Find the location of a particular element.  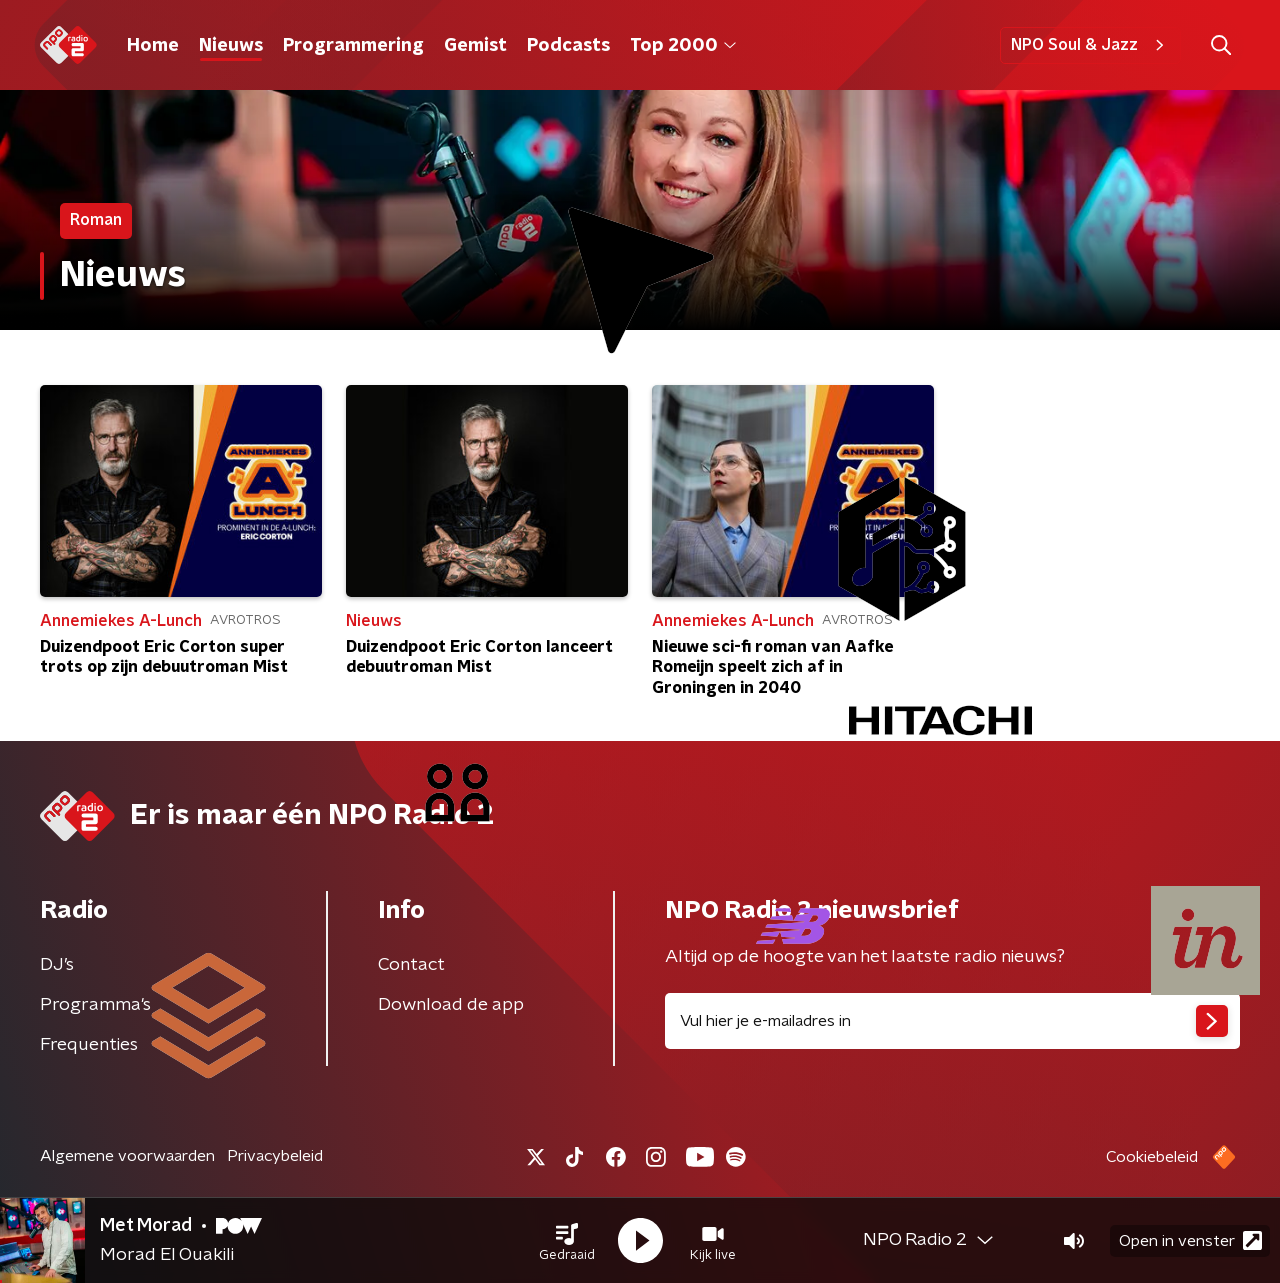

view stacked layers or content is located at coordinates (208, 1017).